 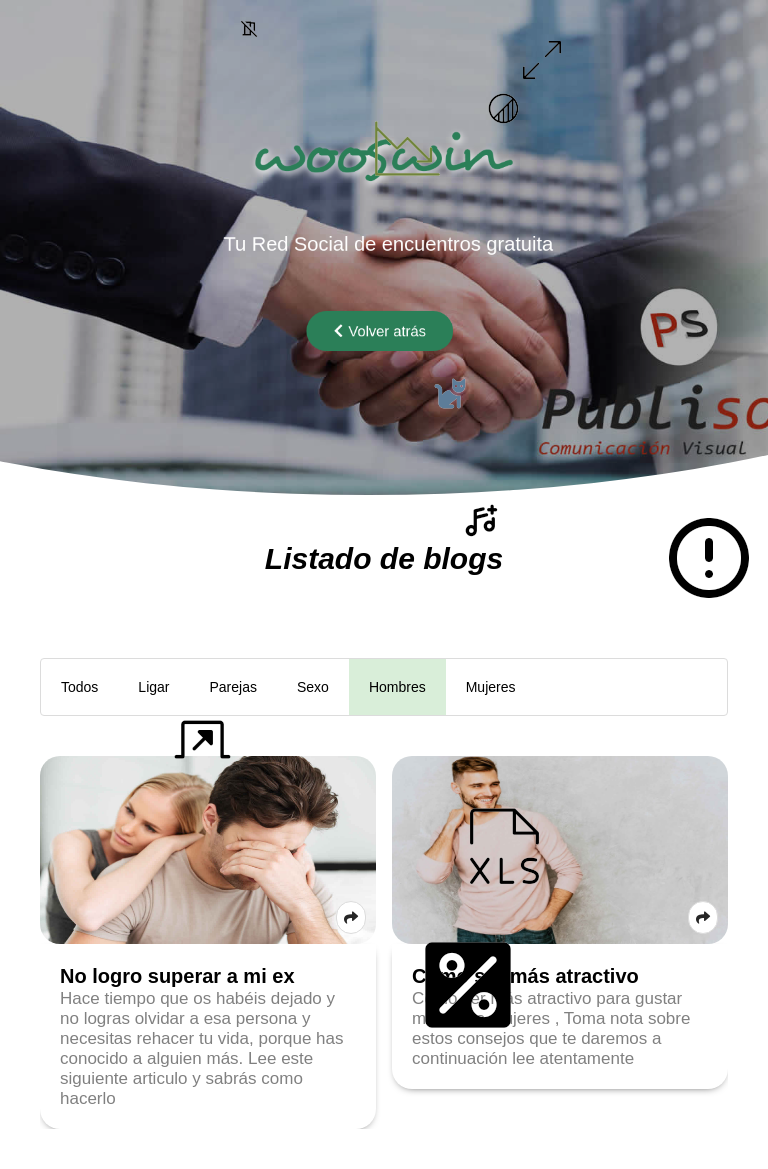 I want to click on meeting room unavailable, so click(x=249, y=28).